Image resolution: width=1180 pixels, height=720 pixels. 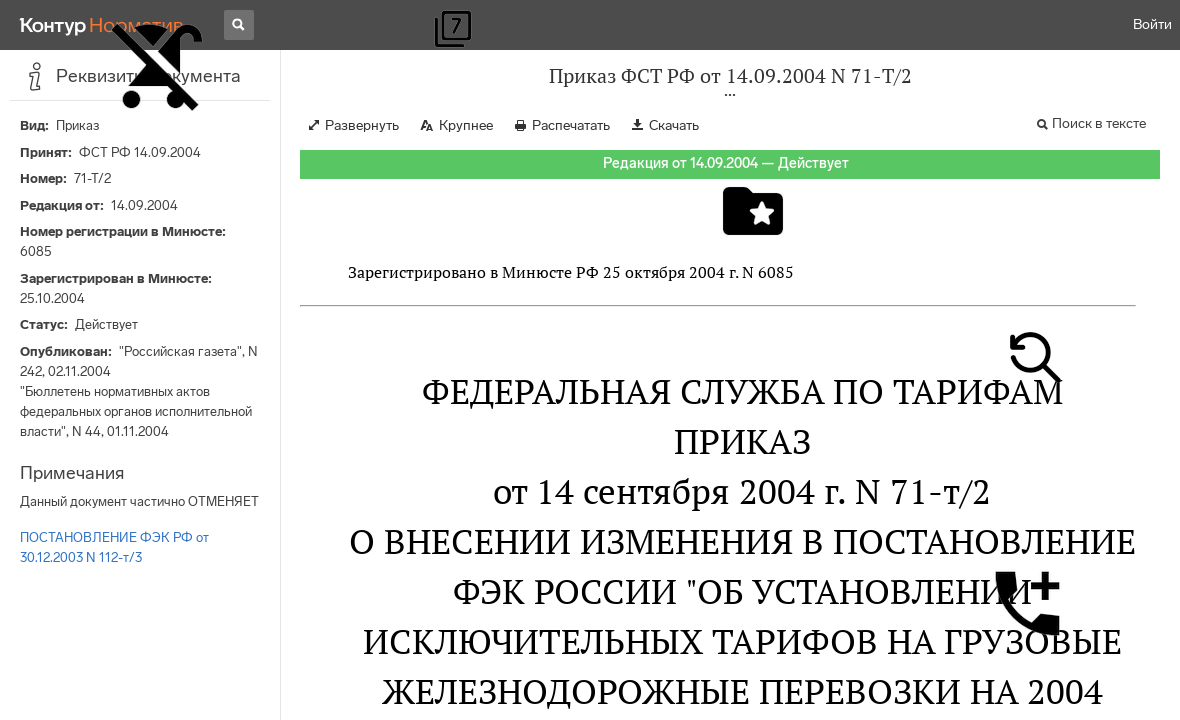 I want to click on filter or view item 7 in a series, so click(x=453, y=29).